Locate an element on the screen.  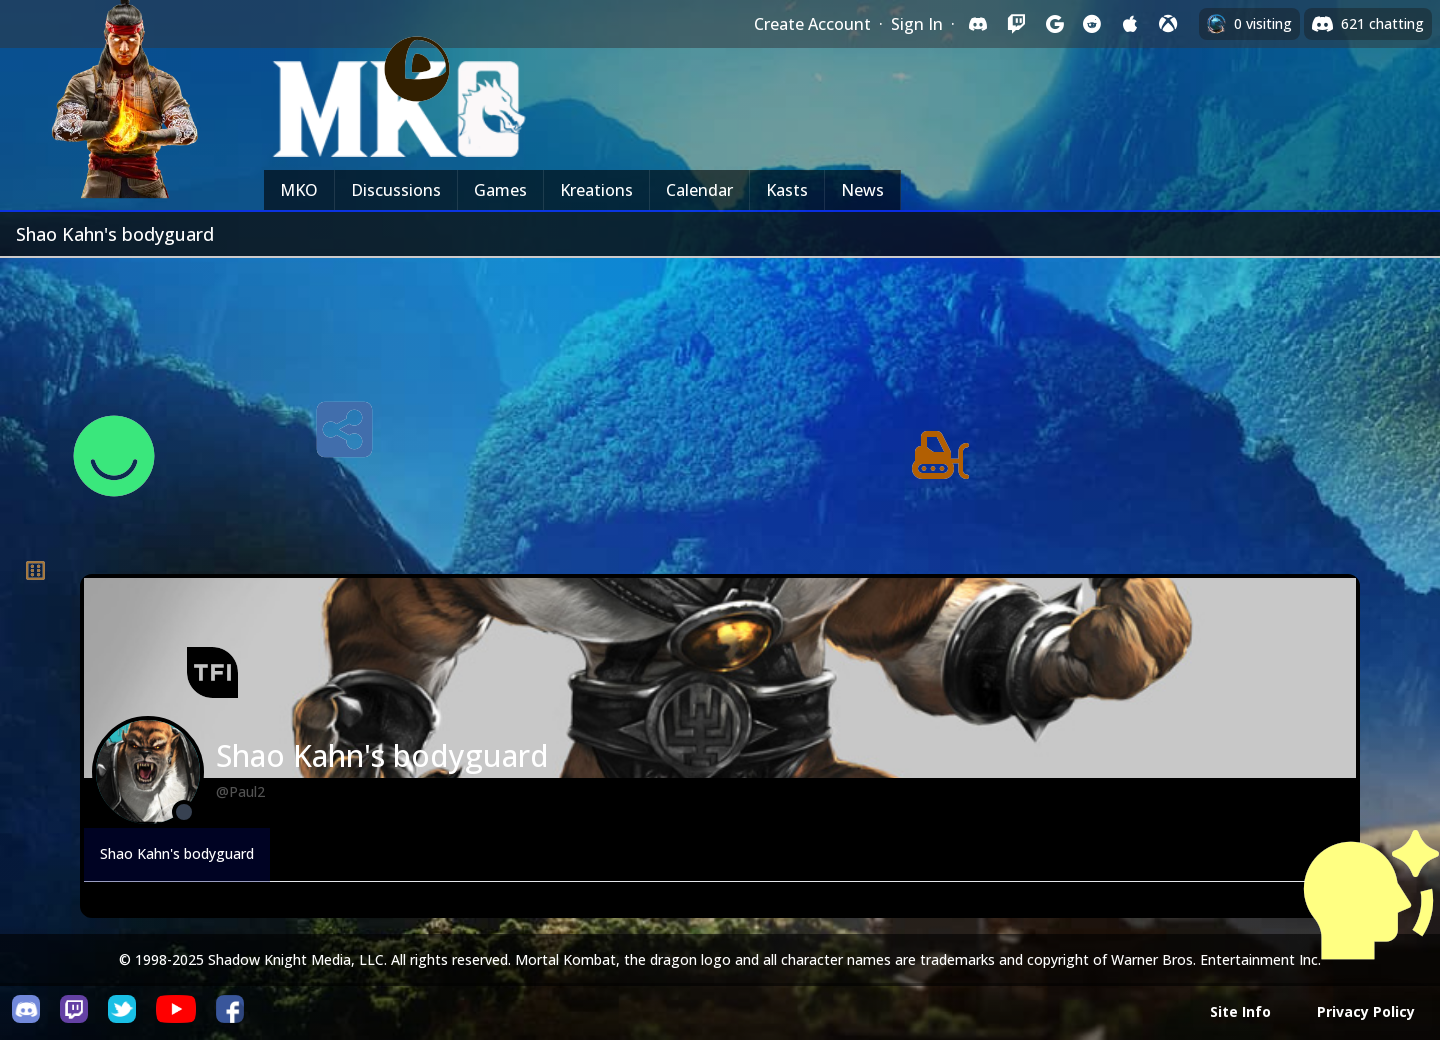
visit ello social network is located at coordinates (114, 456).